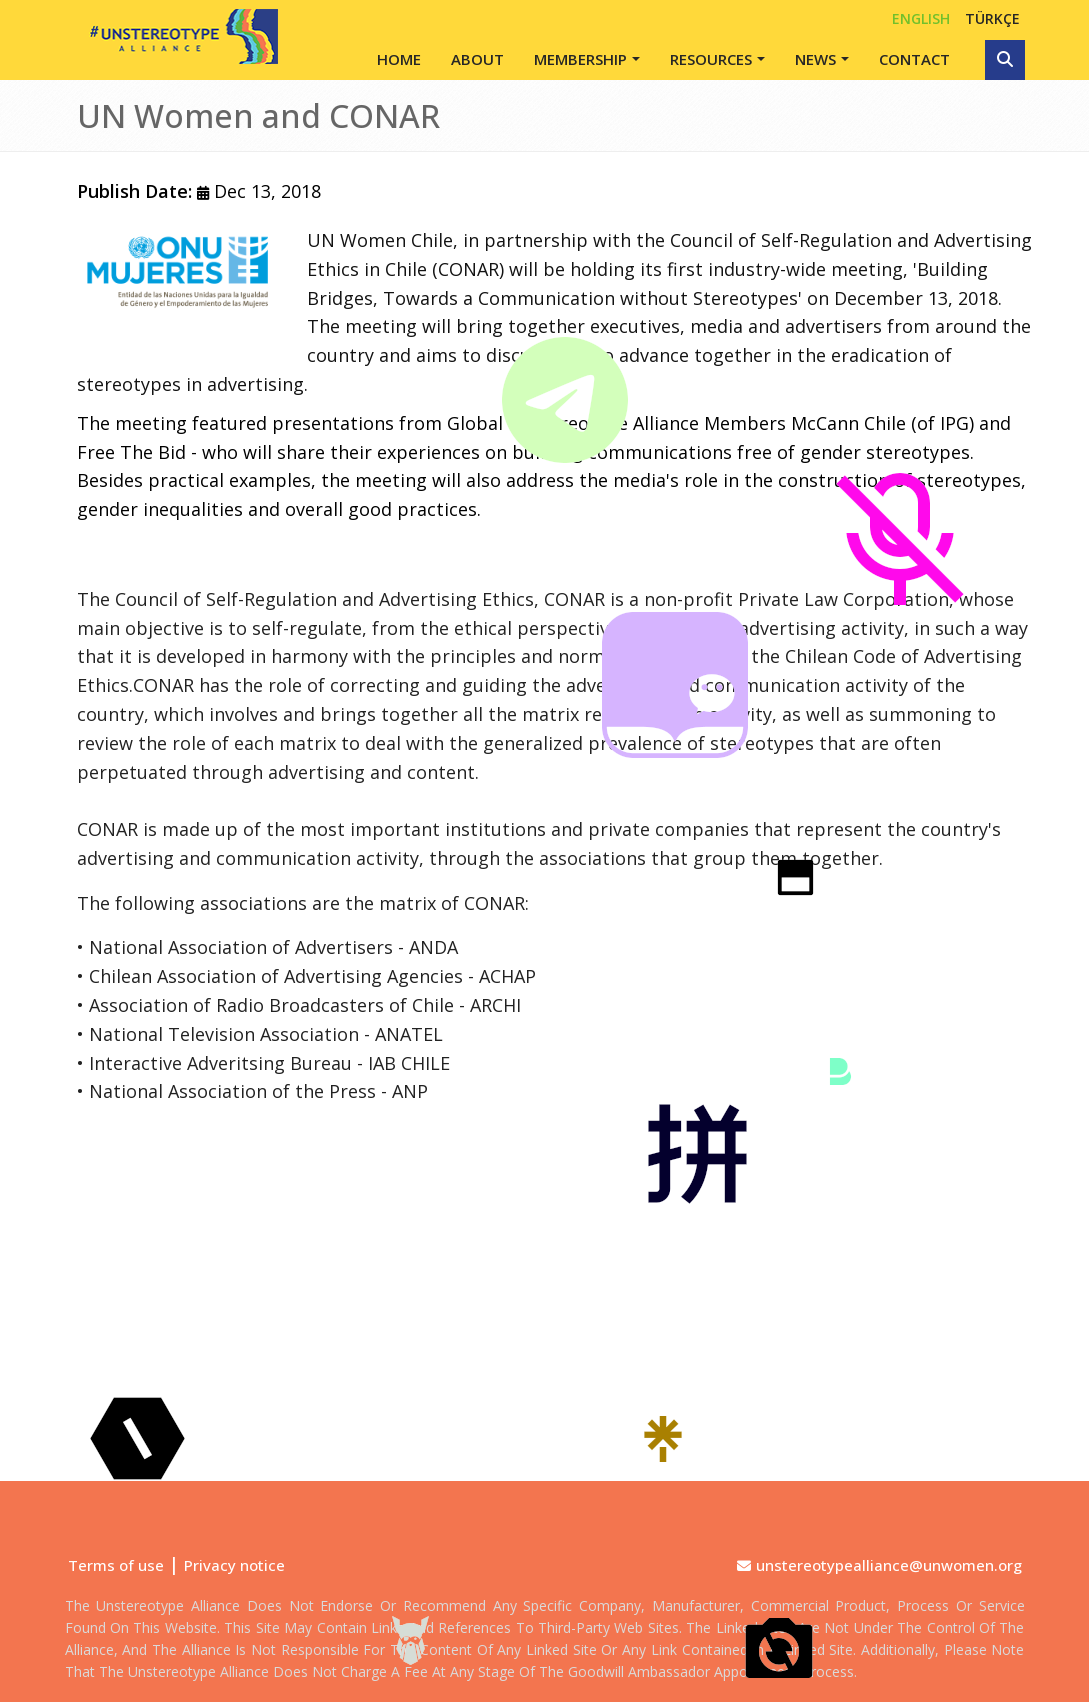 The image size is (1089, 1702). Describe the element at coordinates (663, 1439) in the screenshot. I see `visit linktree profile` at that location.